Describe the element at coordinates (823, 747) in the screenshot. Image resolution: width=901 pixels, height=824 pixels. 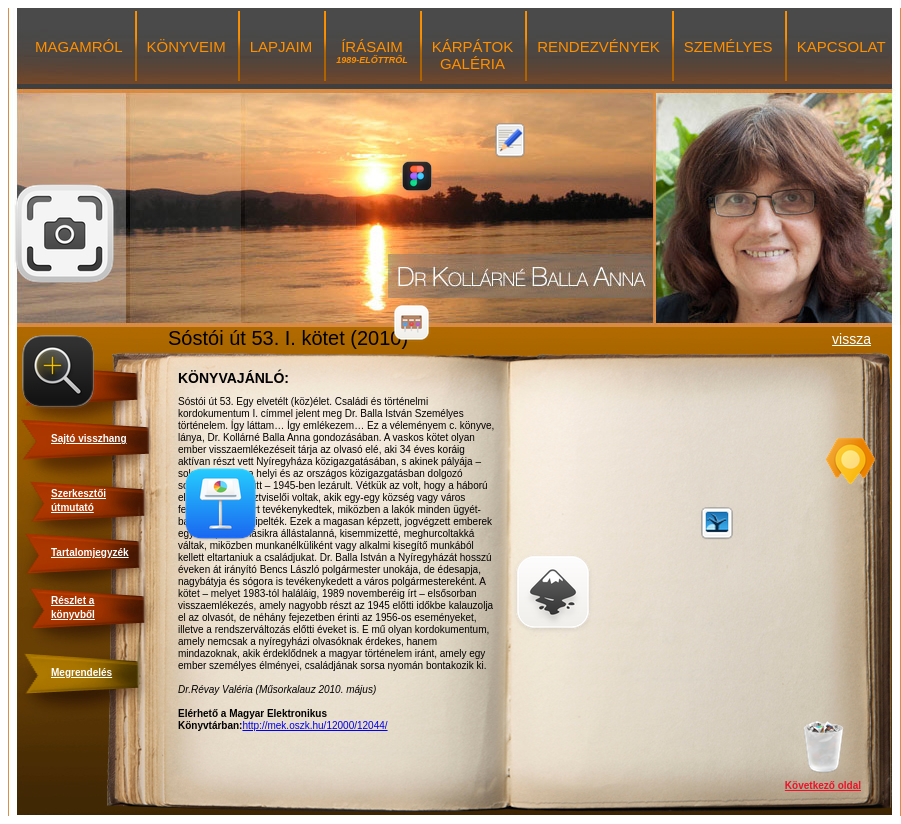
I see `trash bin containing deleted files` at that location.